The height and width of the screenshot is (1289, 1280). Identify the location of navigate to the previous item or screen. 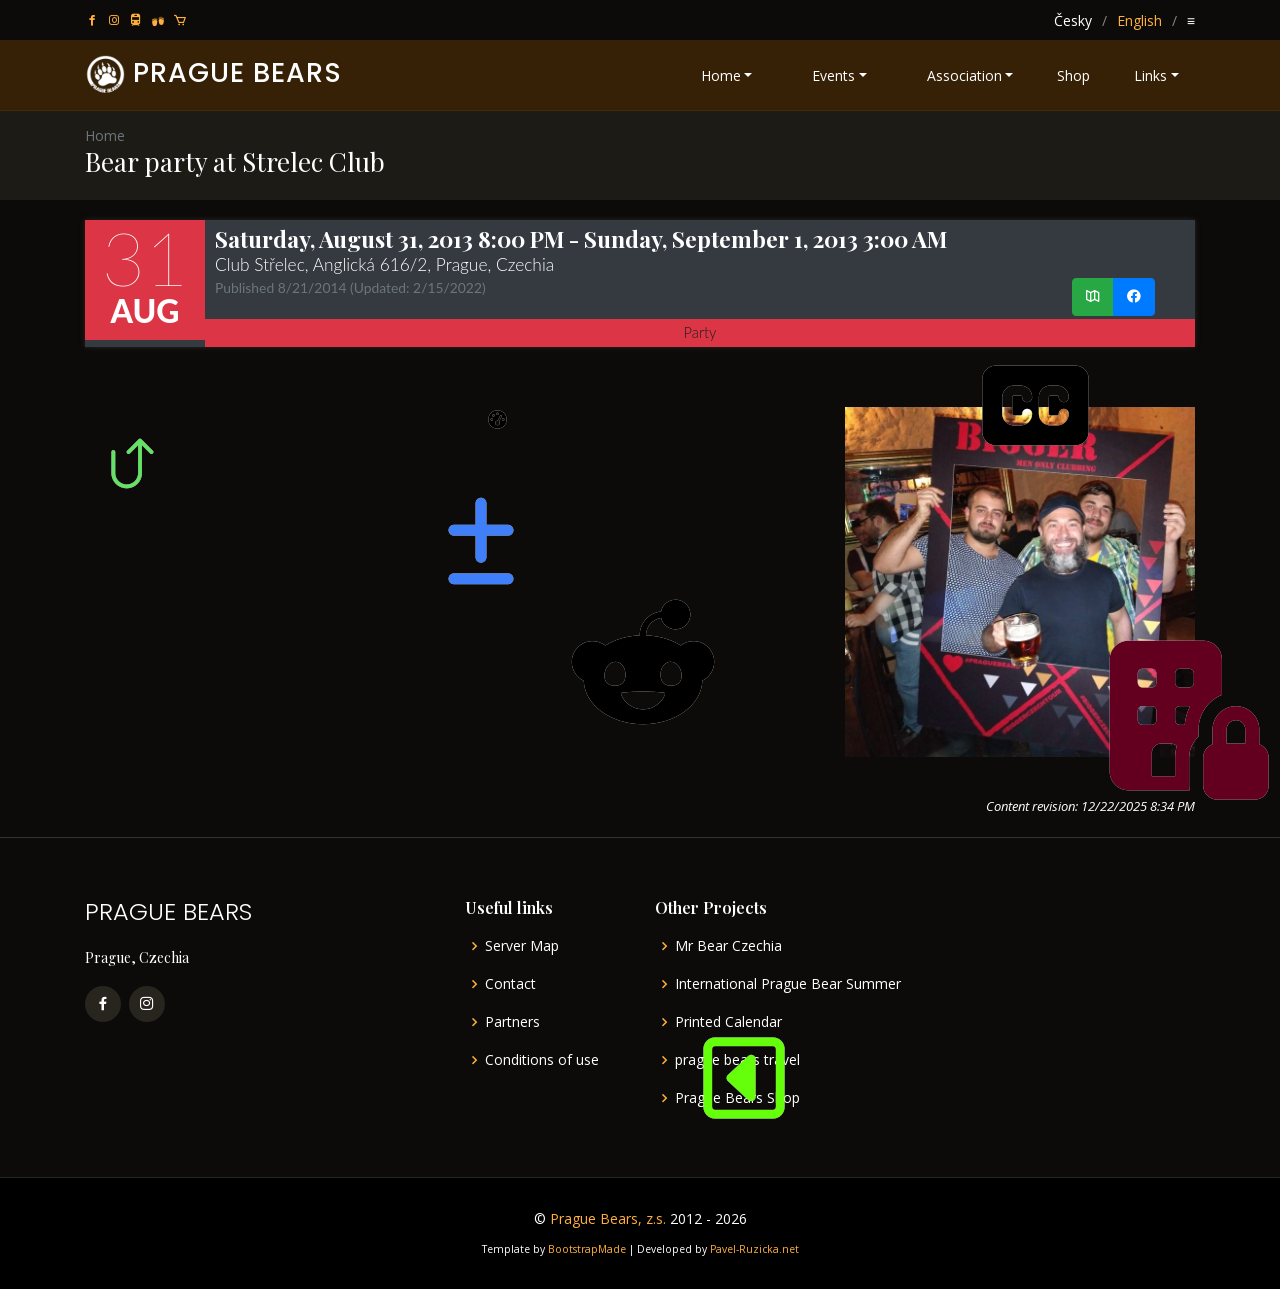
(744, 1078).